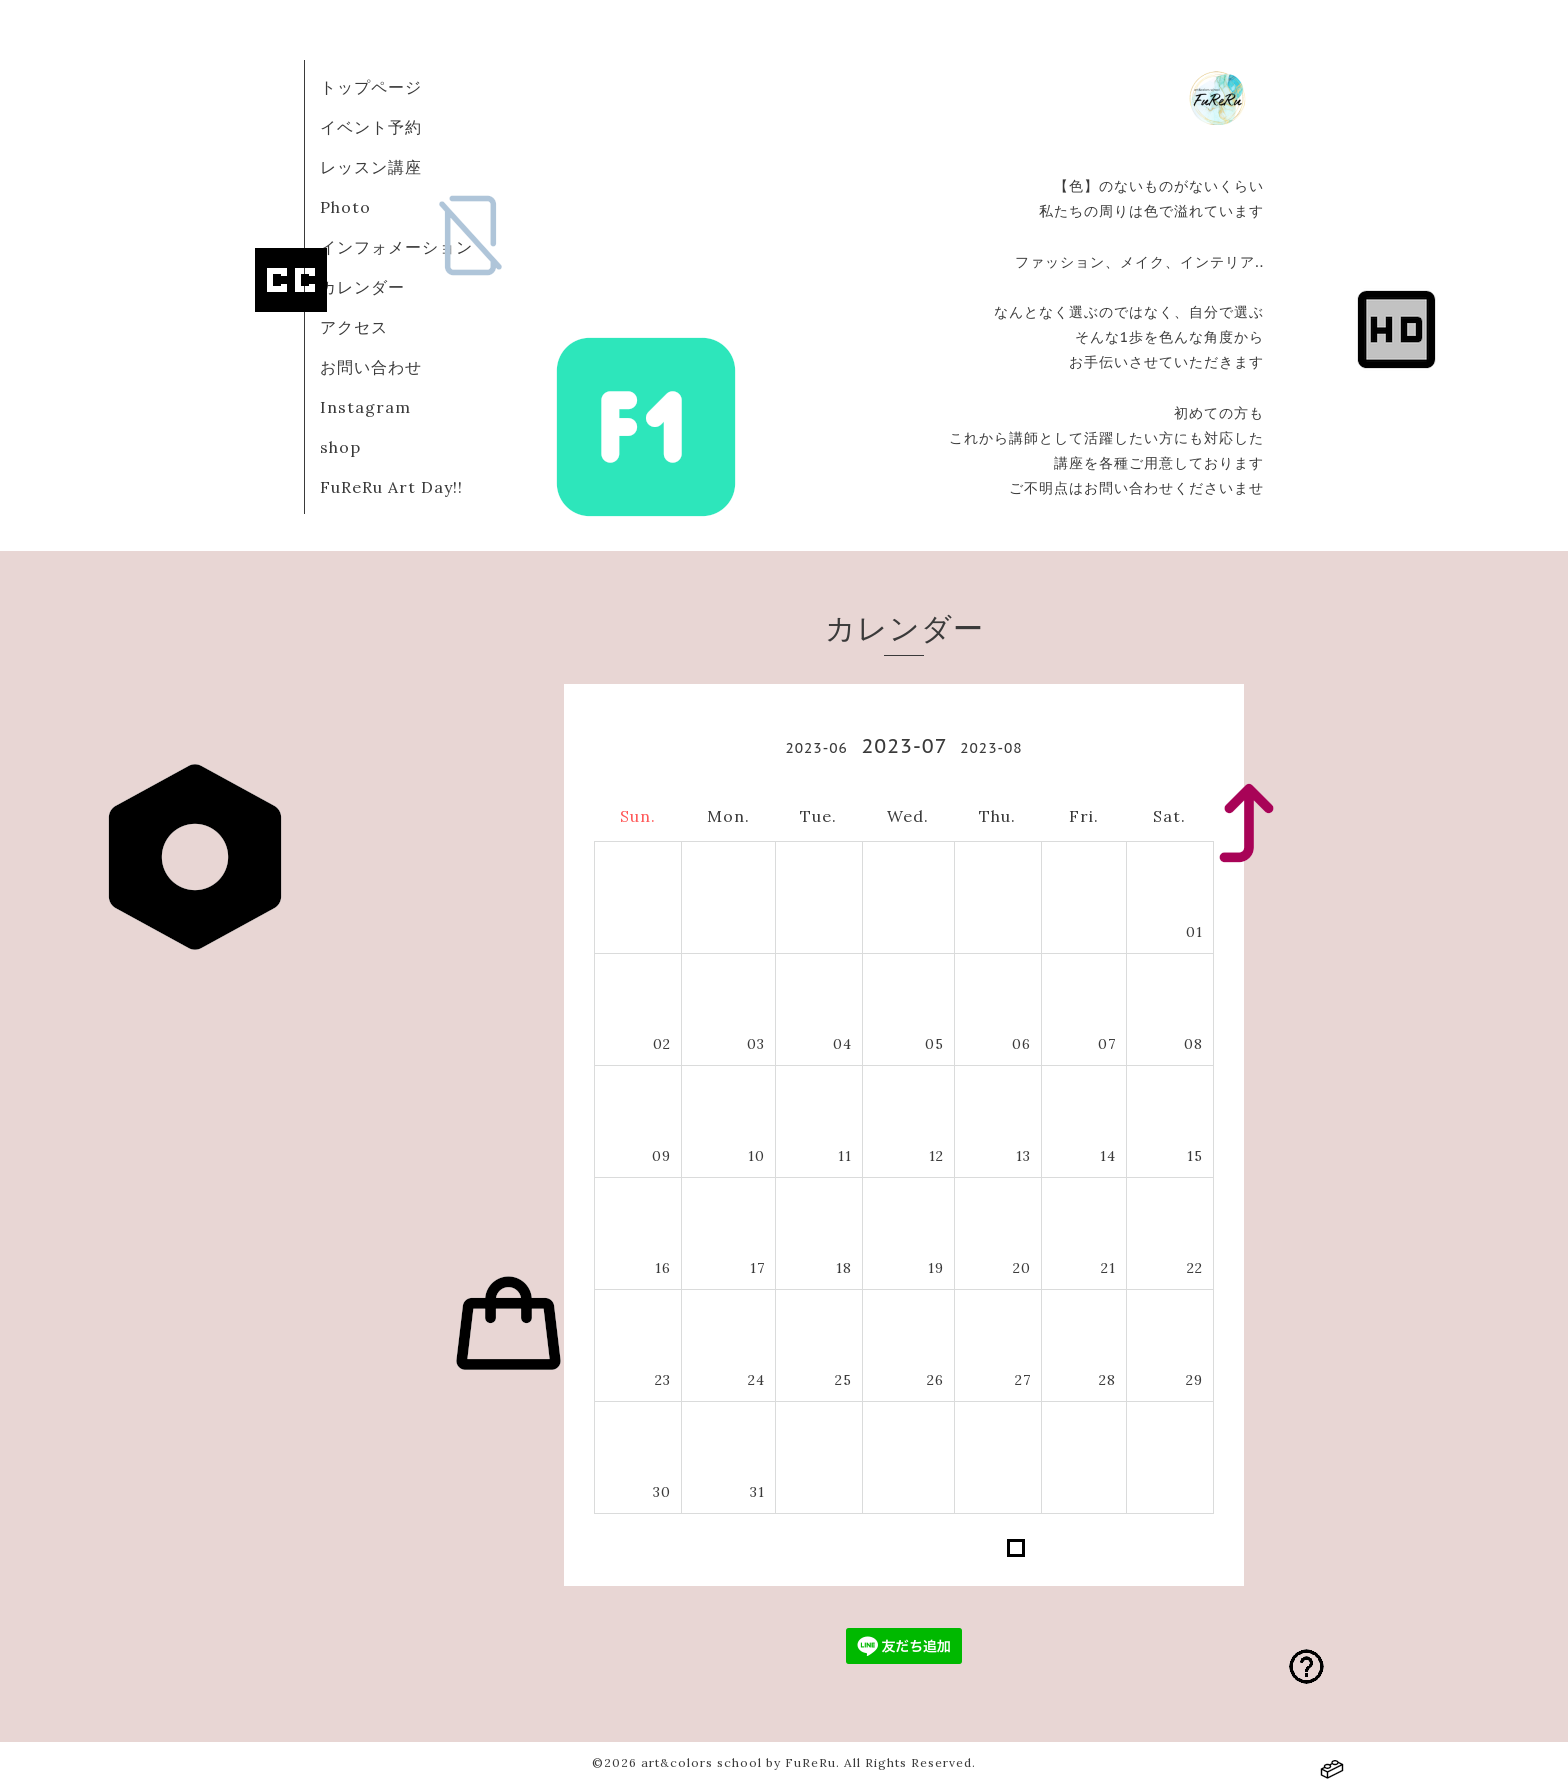 The width and height of the screenshot is (1568, 1784). I want to click on go up one level in navigation, so click(1249, 823).